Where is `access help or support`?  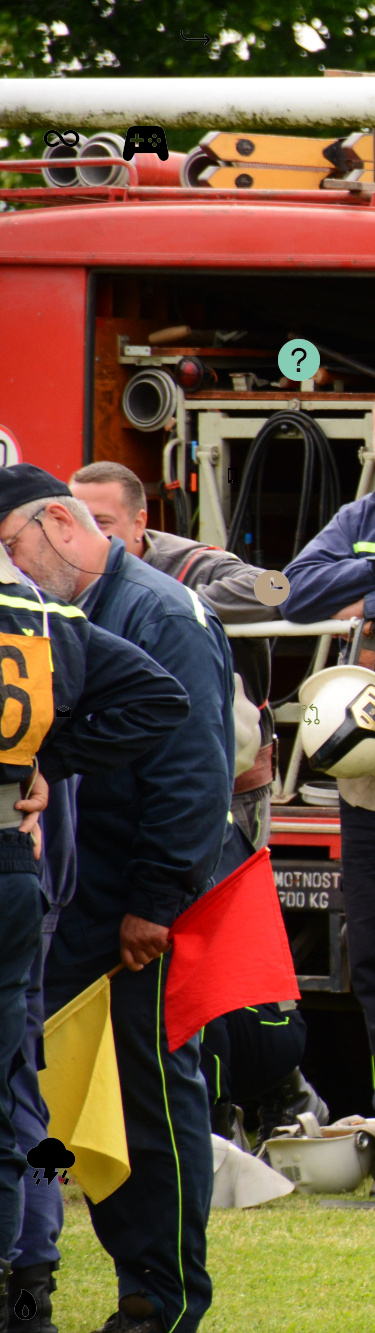
access help or support is located at coordinates (299, 360).